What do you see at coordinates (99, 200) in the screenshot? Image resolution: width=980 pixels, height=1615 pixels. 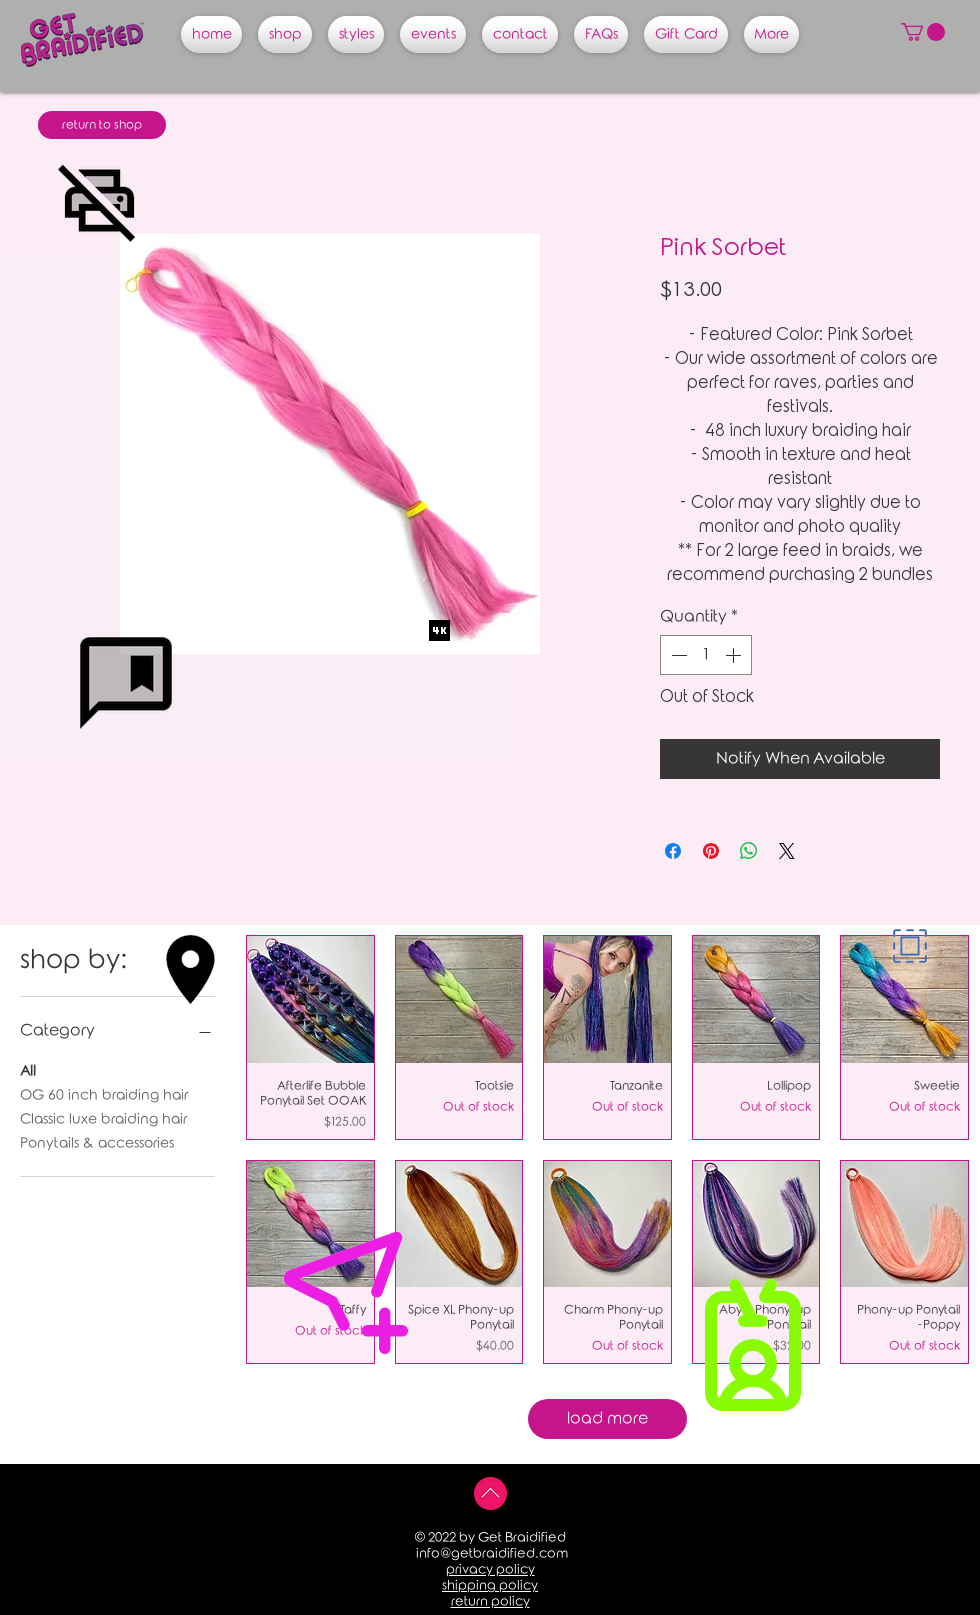 I see `printing is disabled or unavailable` at bounding box center [99, 200].